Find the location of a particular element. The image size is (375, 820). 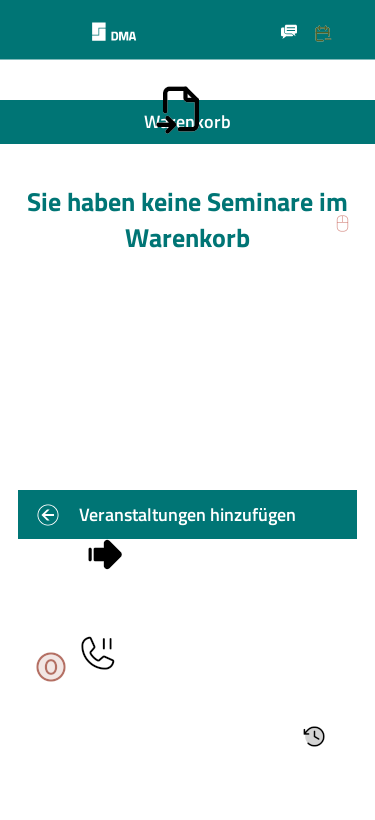

indicates mouse input or cursor control settings is located at coordinates (342, 223).